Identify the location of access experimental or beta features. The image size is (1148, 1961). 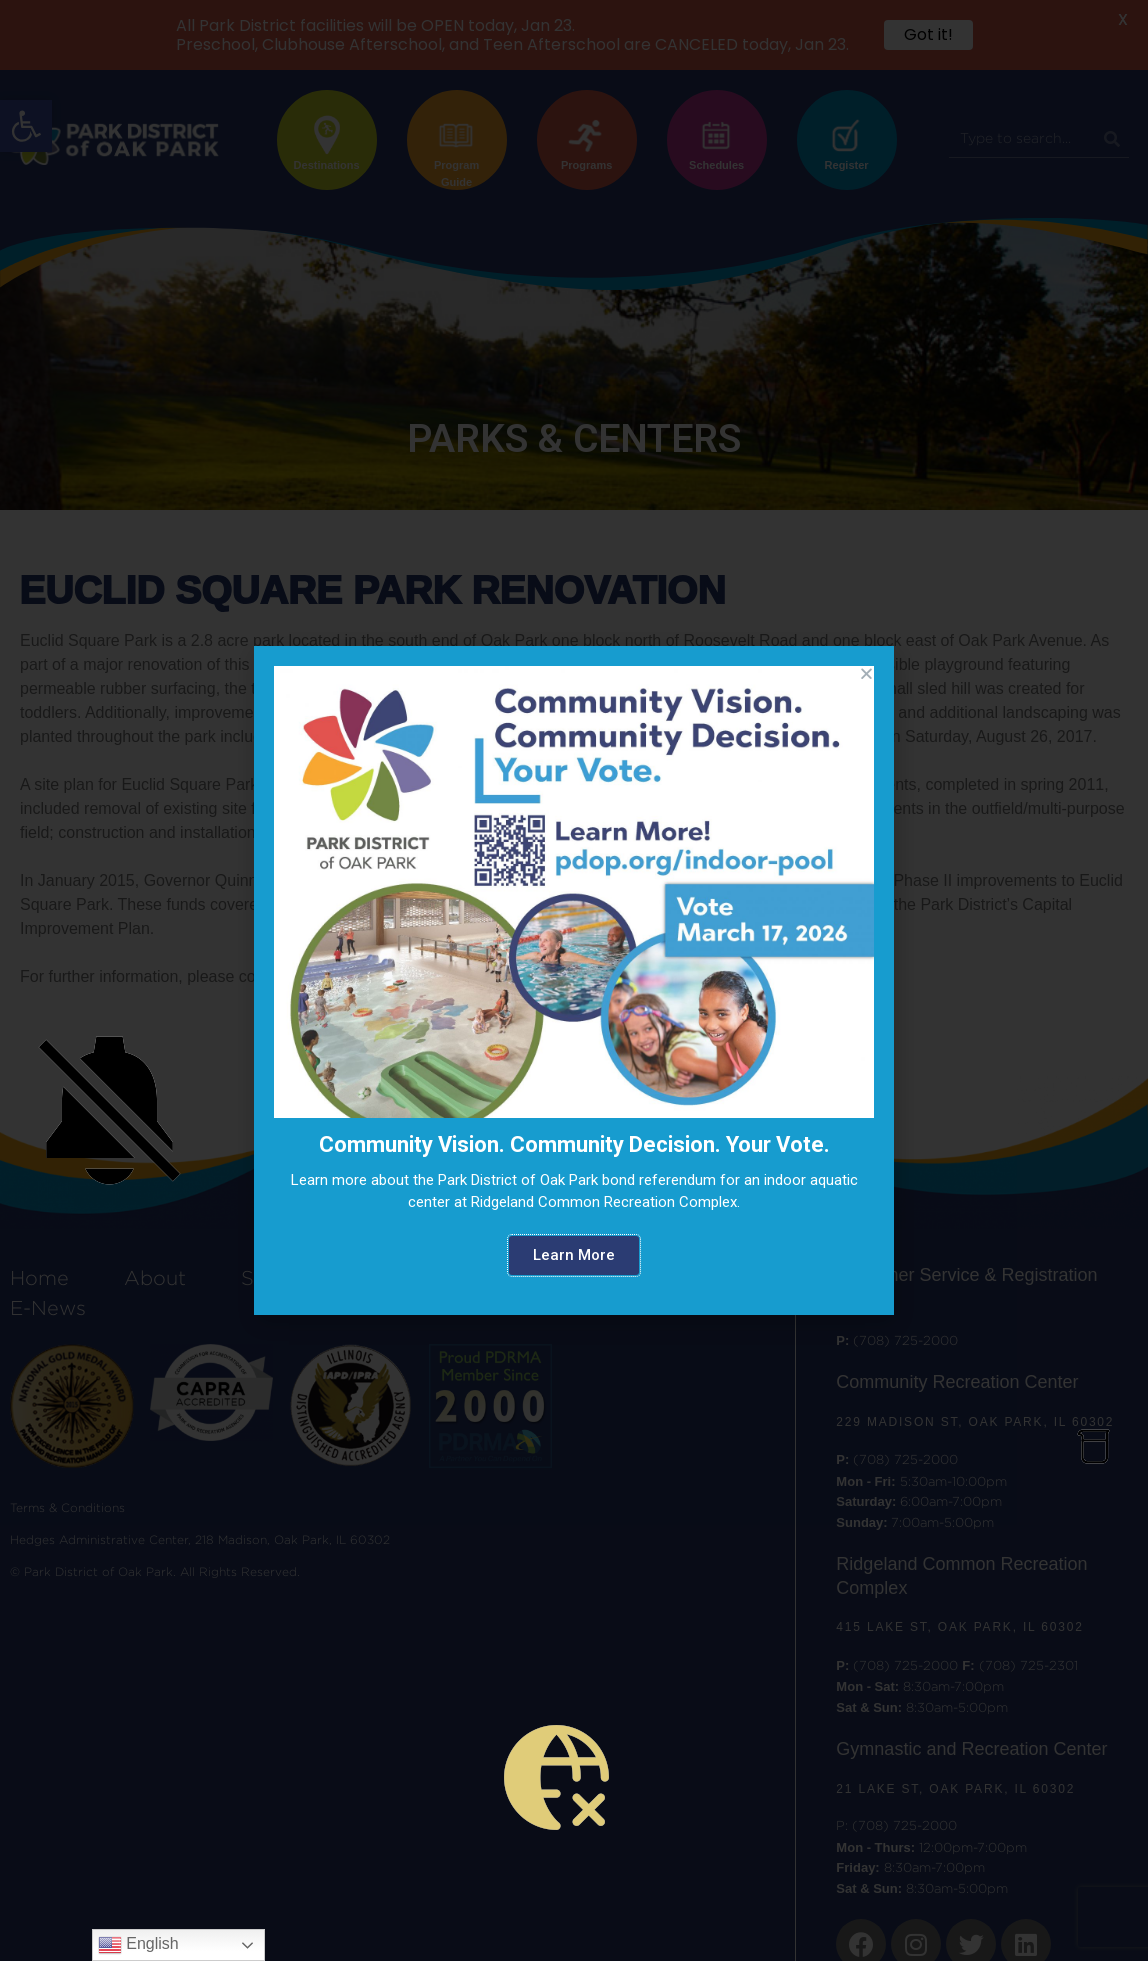
(1093, 1446).